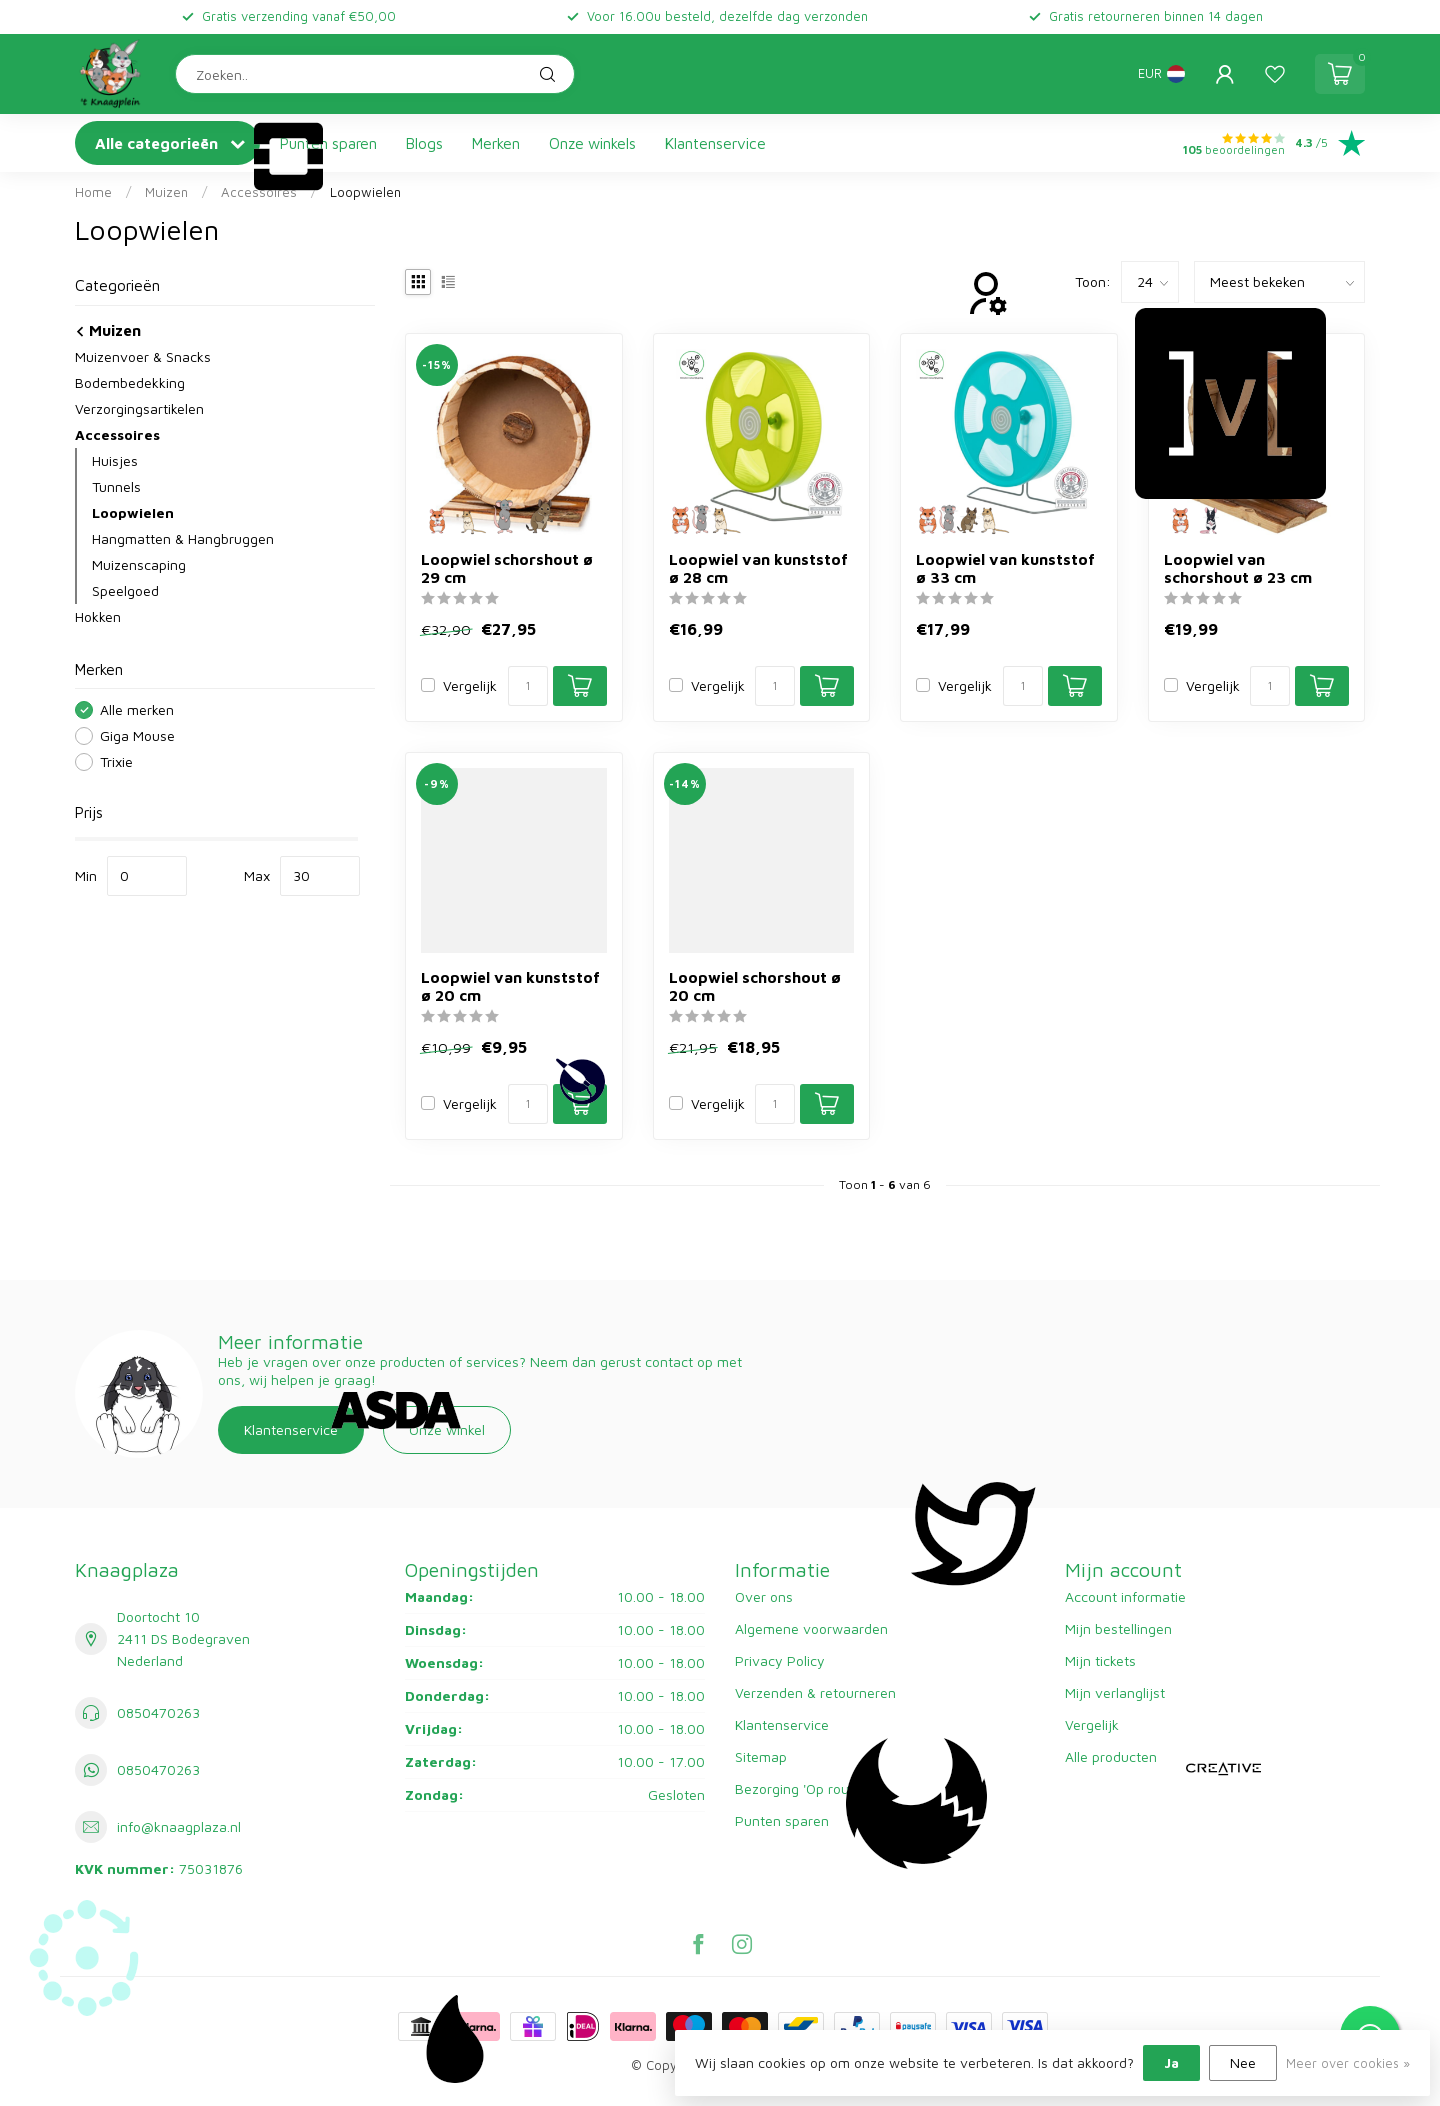  What do you see at coordinates (455, 2039) in the screenshot?
I see `elixir programming language logo` at bounding box center [455, 2039].